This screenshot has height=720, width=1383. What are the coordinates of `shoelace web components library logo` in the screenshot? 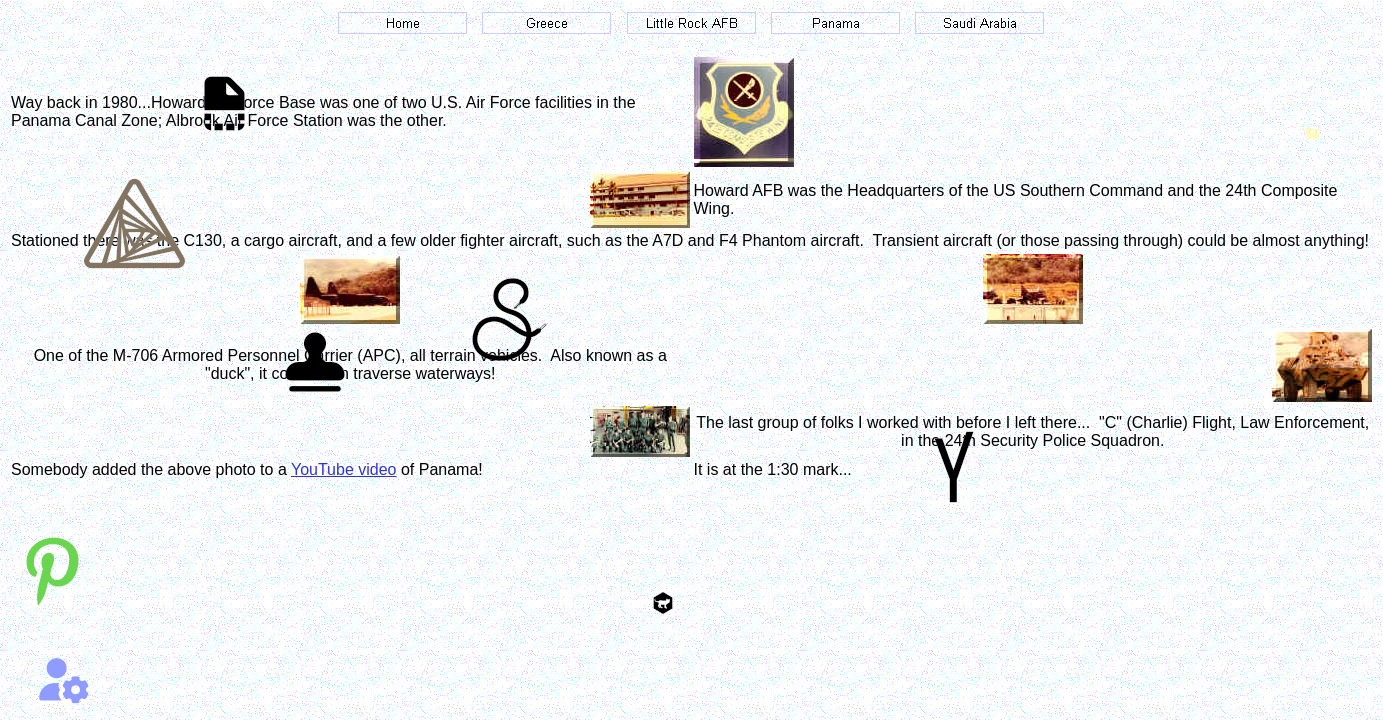 It's located at (508, 319).